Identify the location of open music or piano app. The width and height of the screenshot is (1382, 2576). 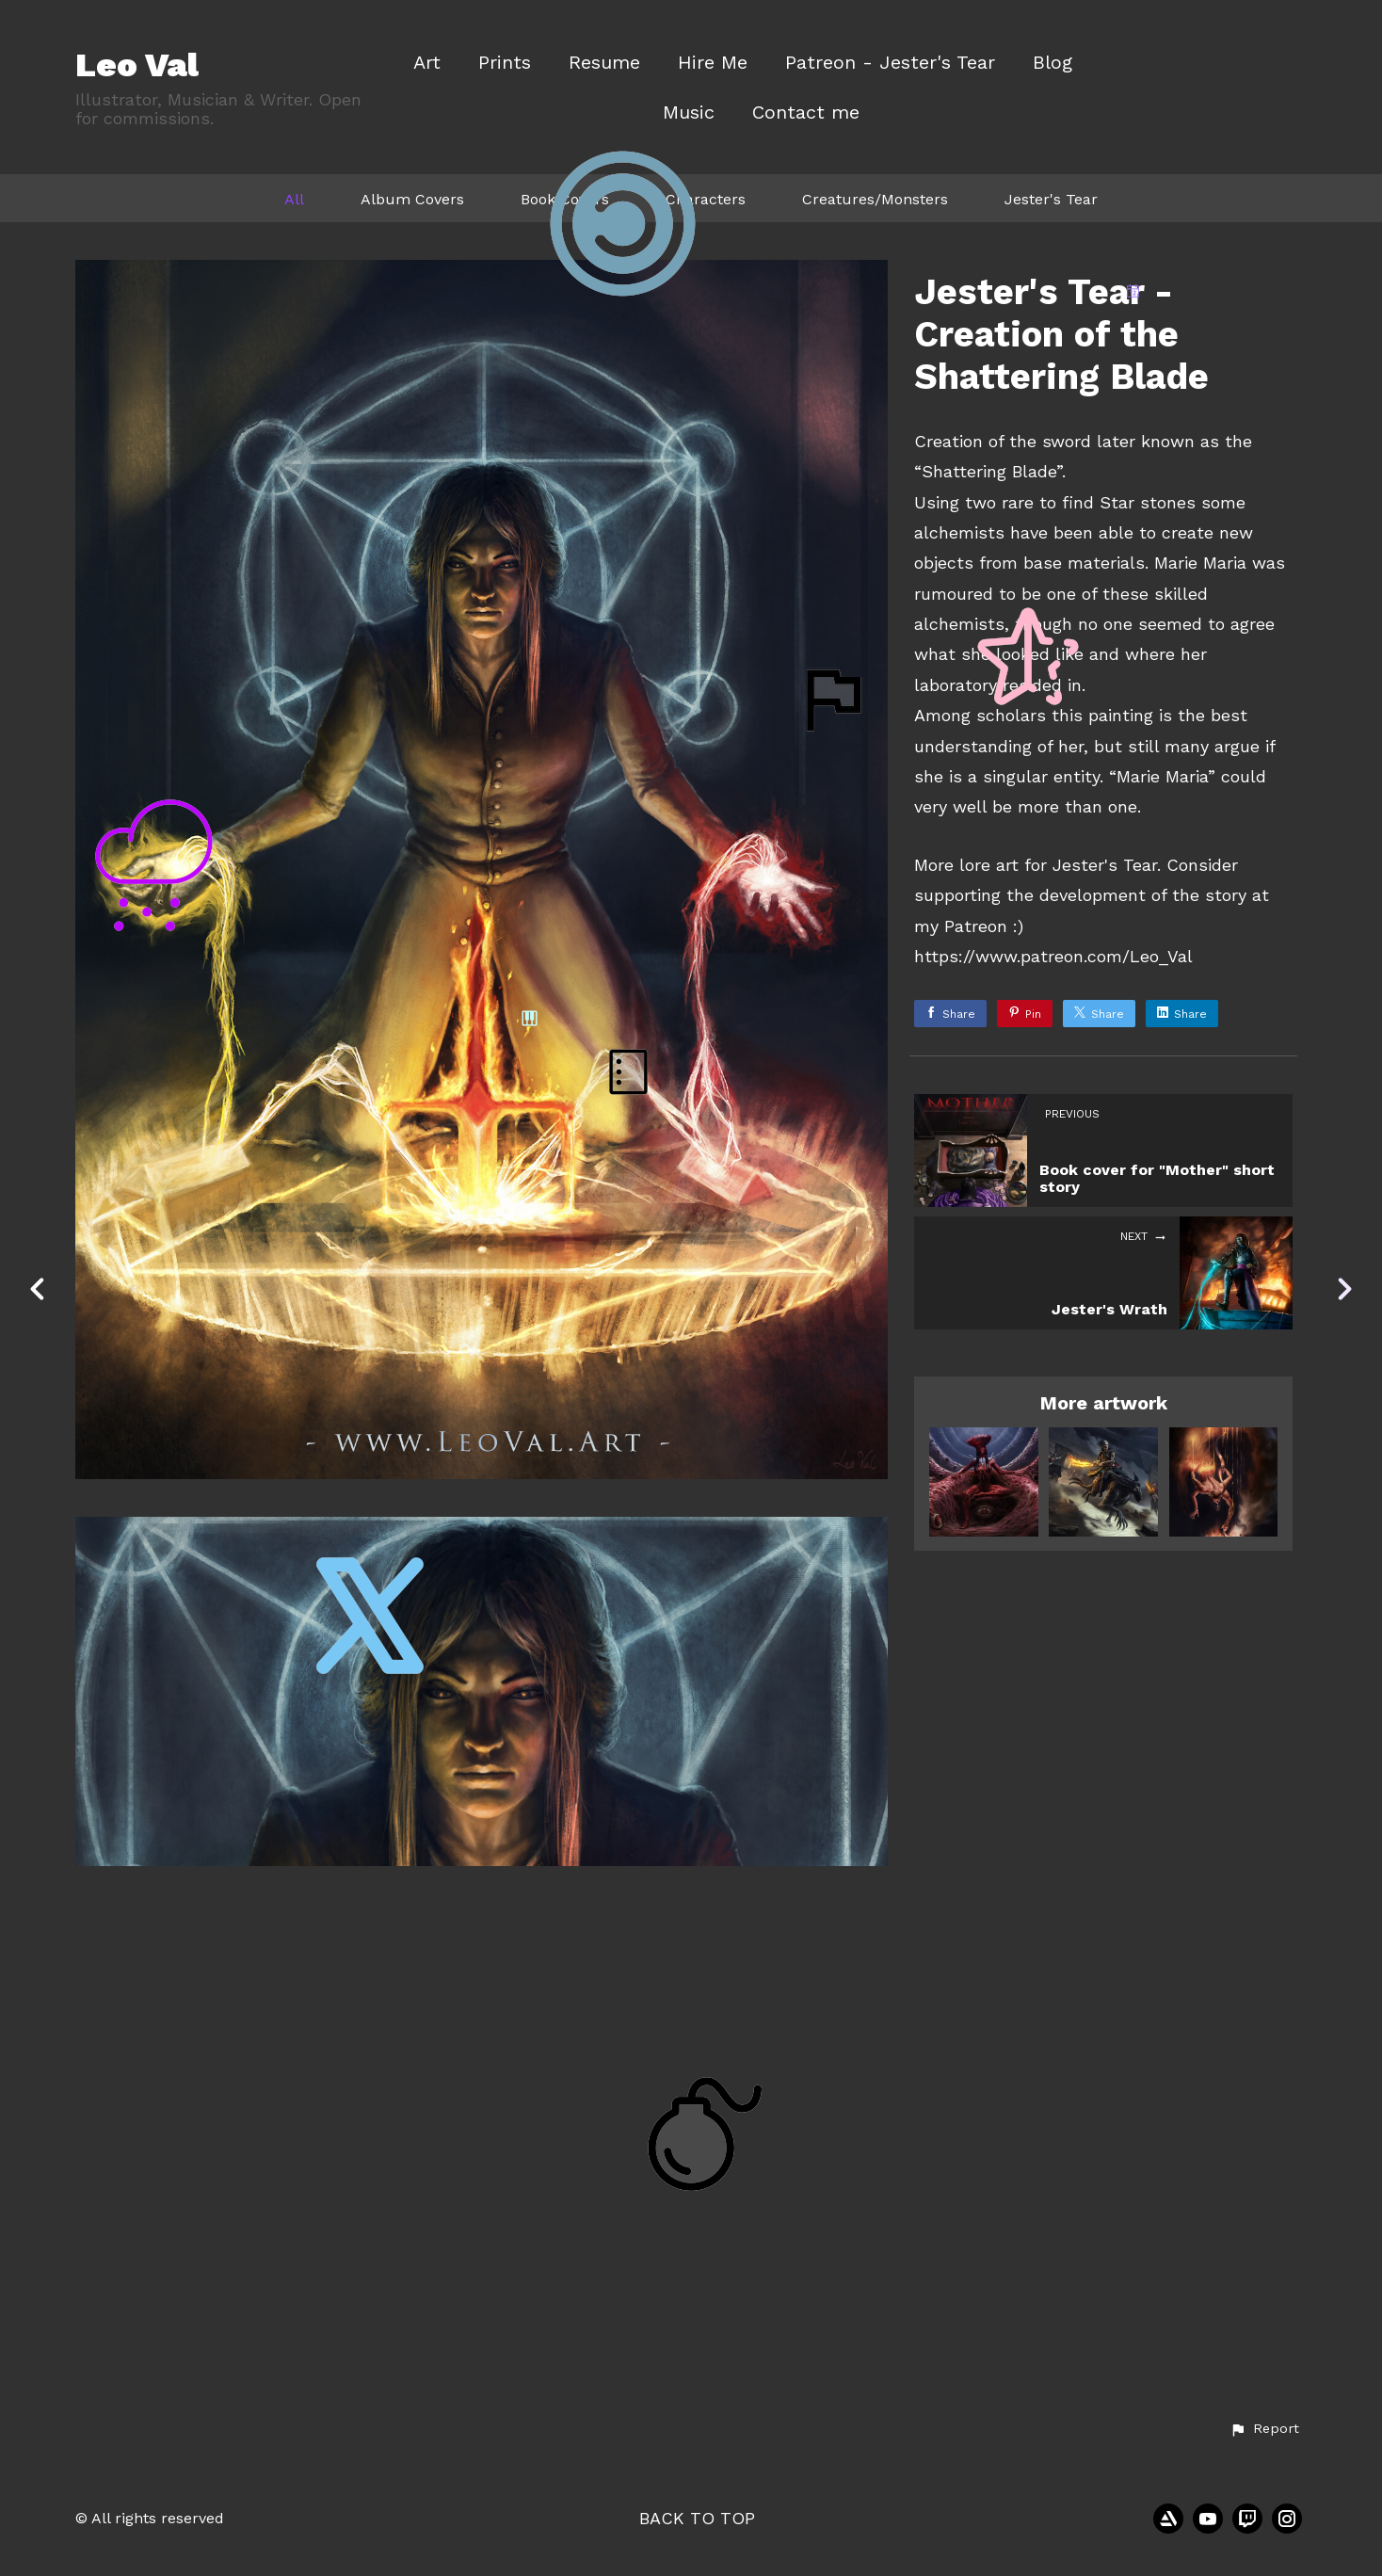
(529, 1018).